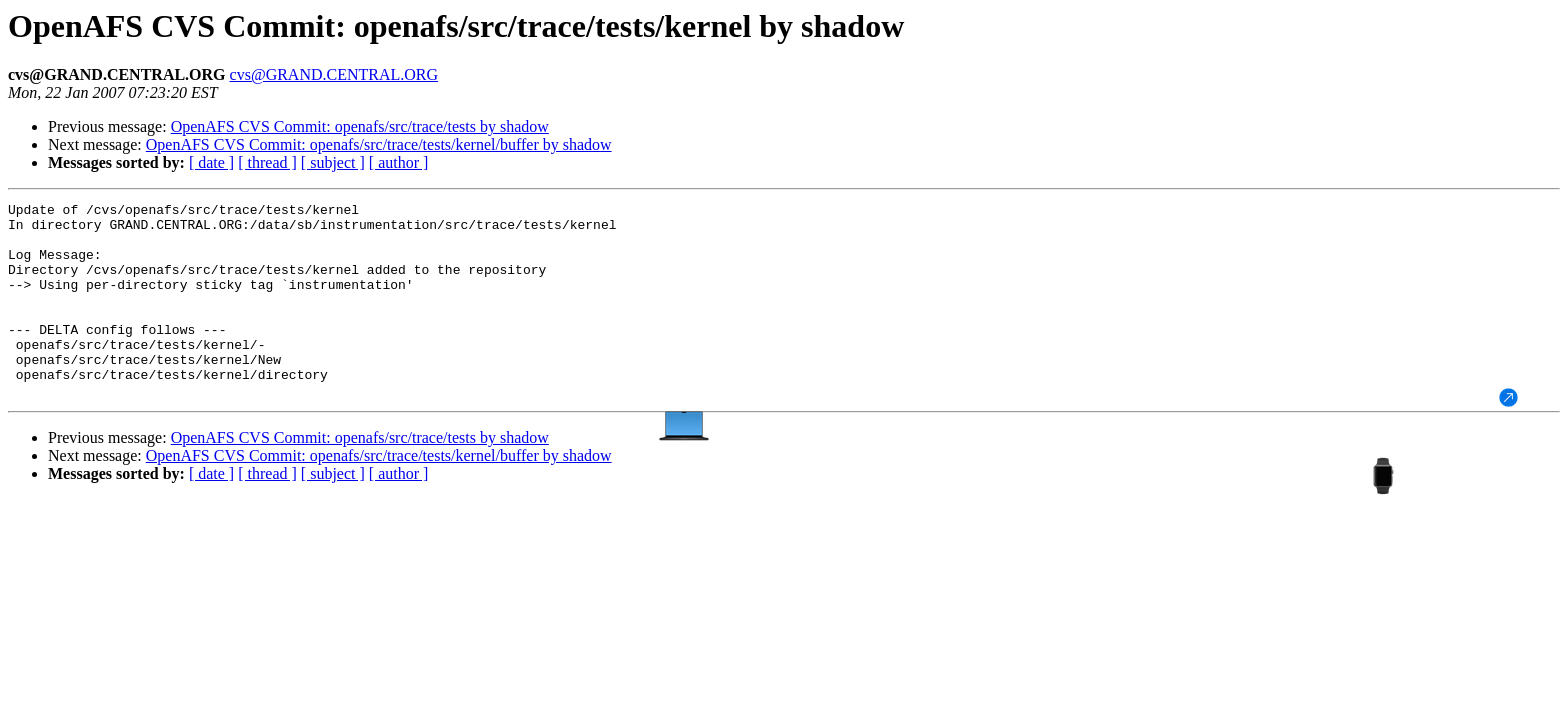 This screenshot has width=1568, height=720. I want to click on macbook pro 14-inch device icon, so click(684, 422).